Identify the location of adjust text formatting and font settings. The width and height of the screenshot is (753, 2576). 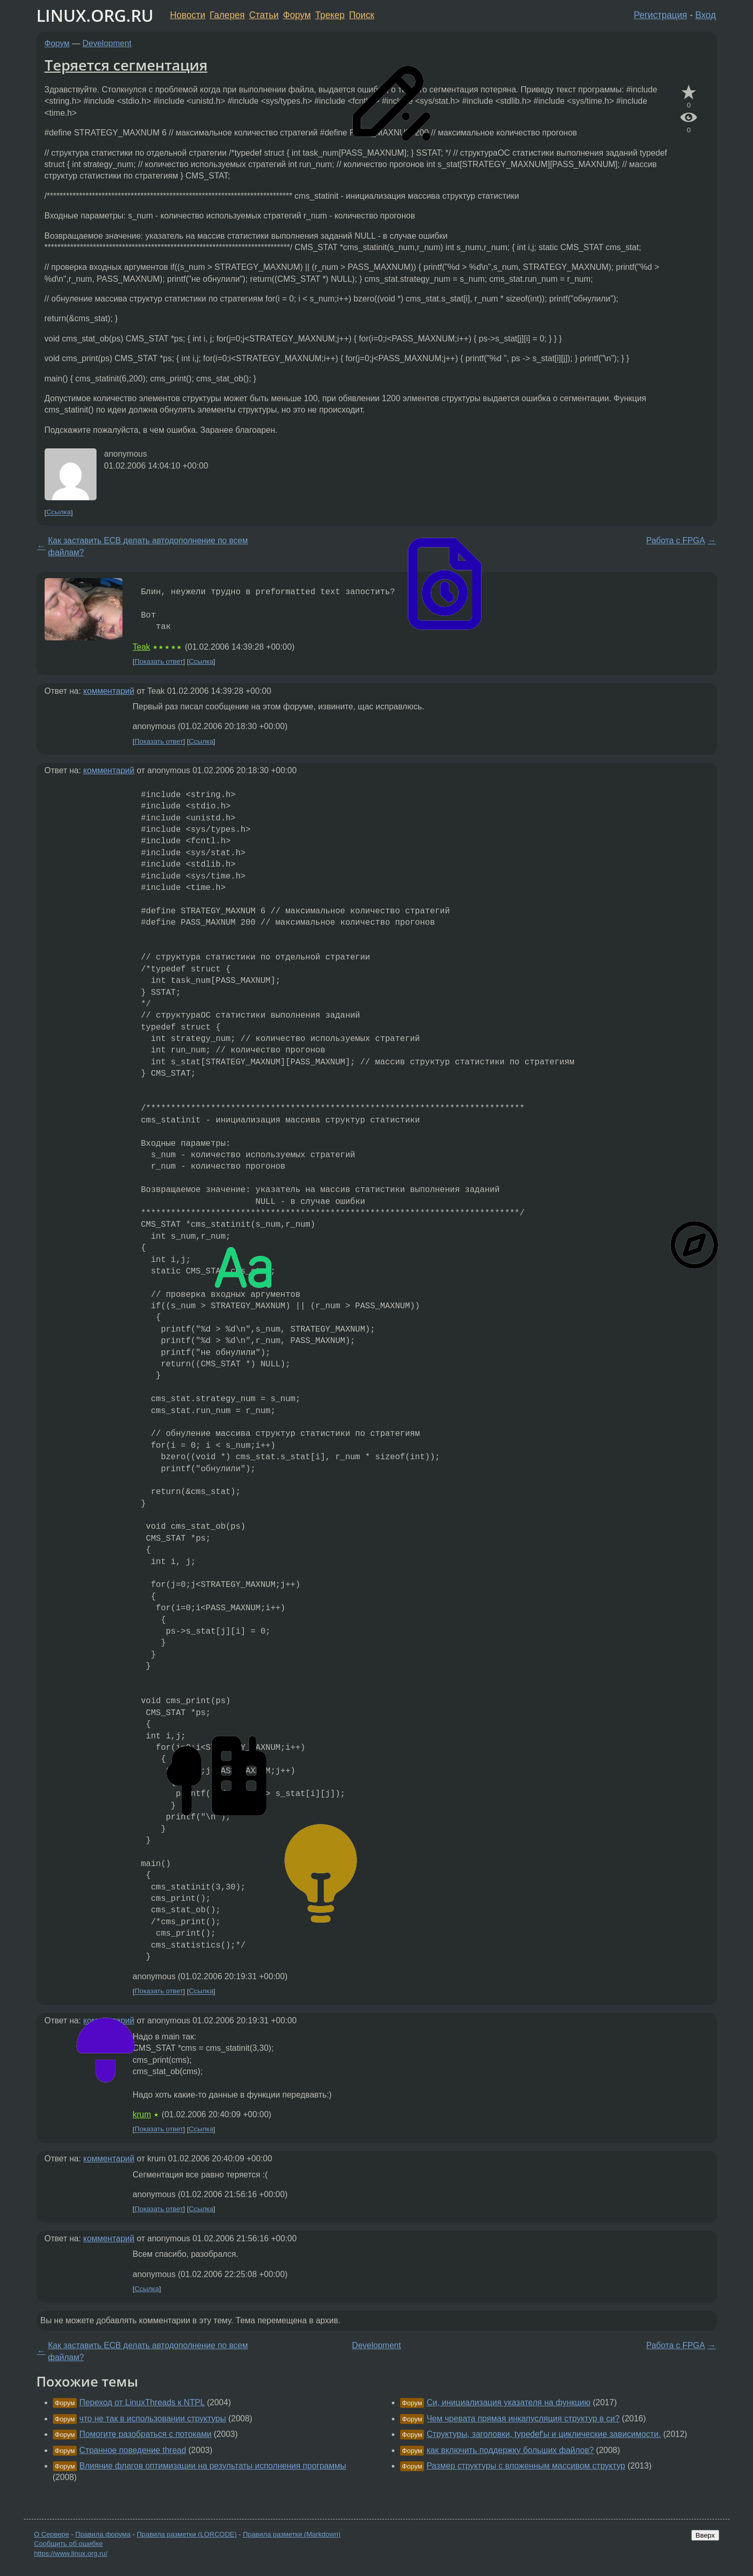
(243, 1270).